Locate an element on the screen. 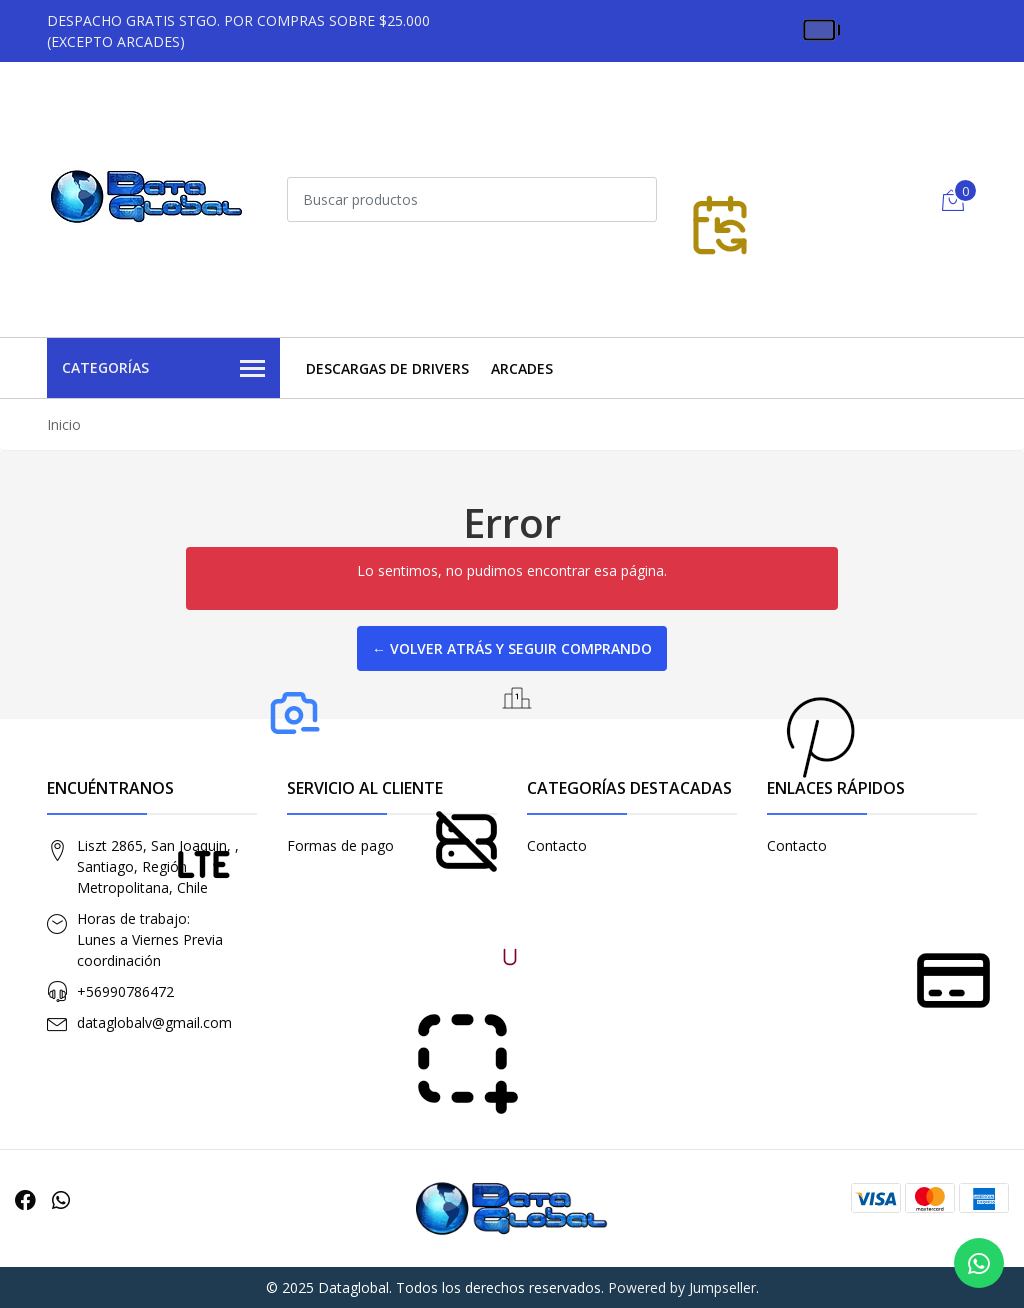 This screenshot has height=1308, width=1024. sync calendar with other devices or accounts is located at coordinates (720, 225).